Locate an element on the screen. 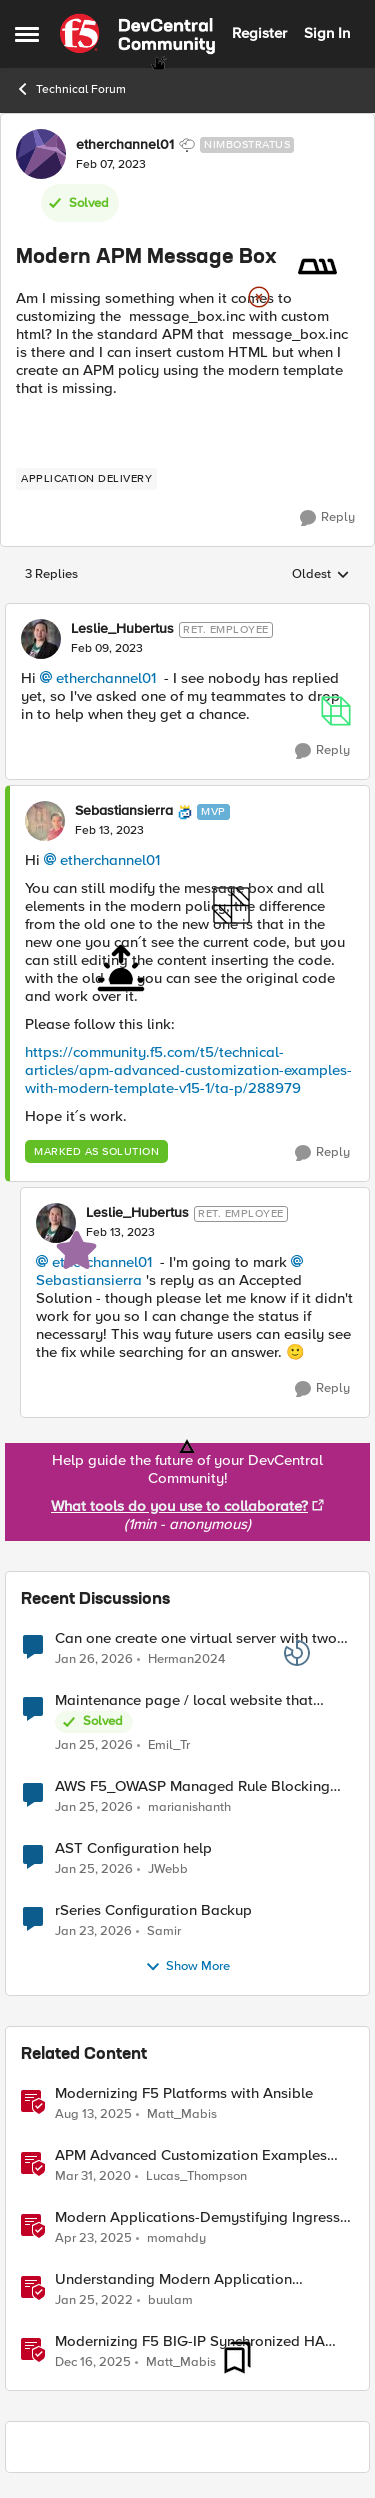 The image size is (375, 2498). set alarm for sunrise or morning wake-up is located at coordinates (121, 968).